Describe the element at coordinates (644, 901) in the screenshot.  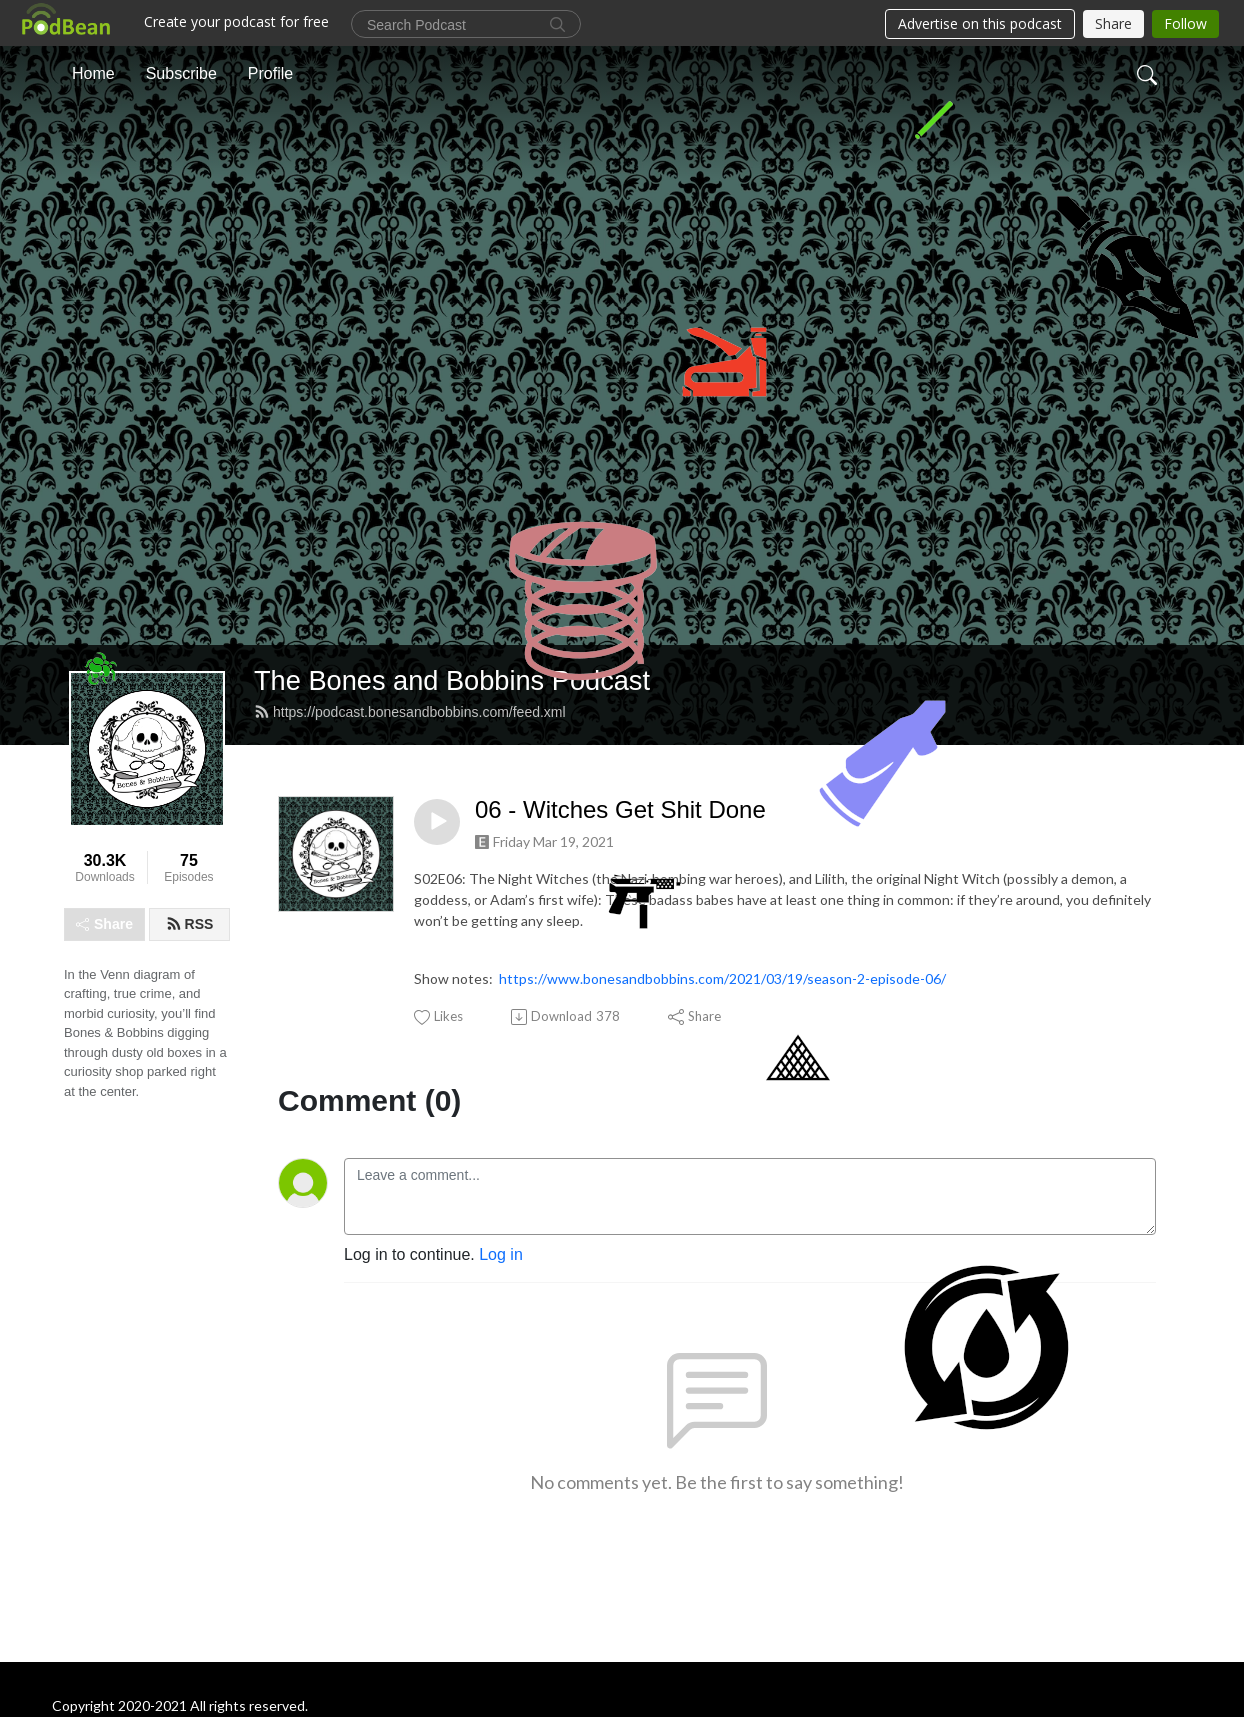
I see `select tec-9 weapon in game inventory` at that location.